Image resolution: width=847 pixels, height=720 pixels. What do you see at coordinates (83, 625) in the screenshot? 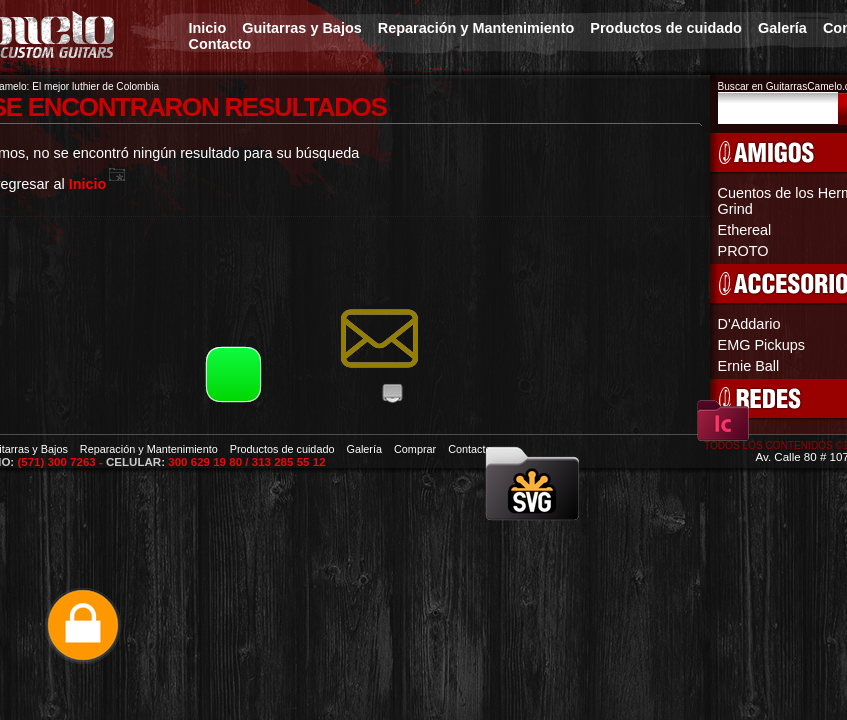
I see `indicates a file or folder is read-only` at bounding box center [83, 625].